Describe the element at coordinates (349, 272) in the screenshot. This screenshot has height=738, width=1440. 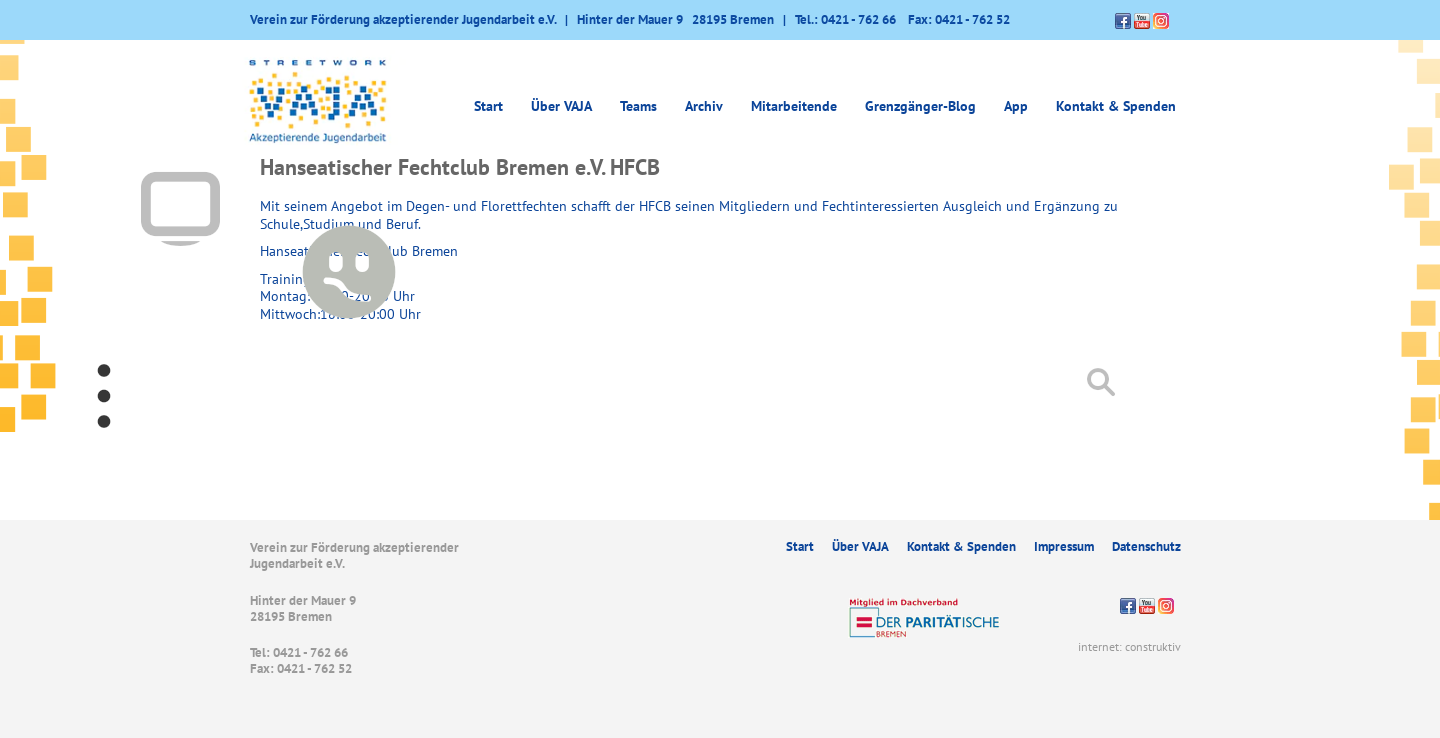
I see `indicates confusion or uncertainty about an action` at that location.